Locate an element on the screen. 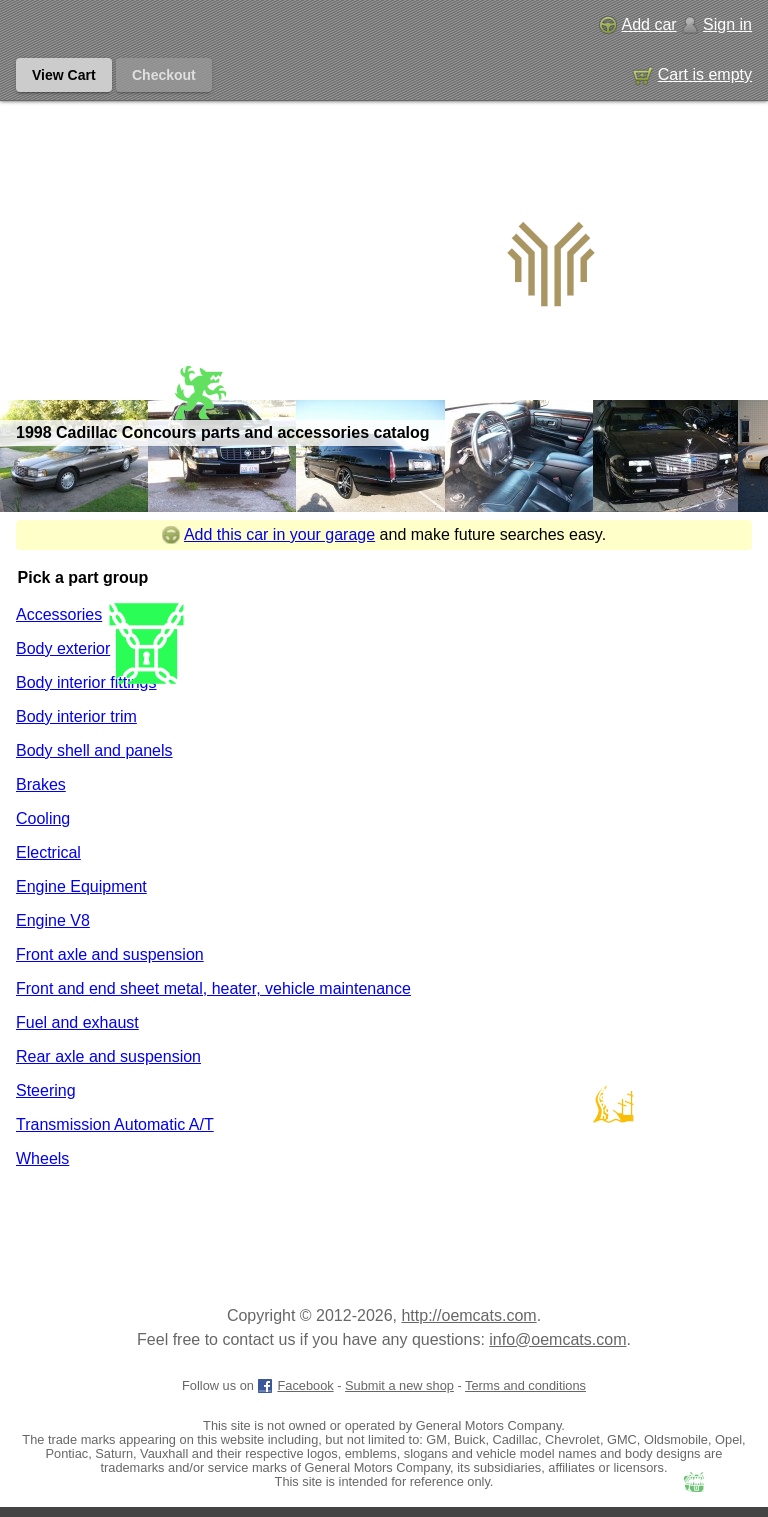  select werewolf character or role is located at coordinates (200, 392).